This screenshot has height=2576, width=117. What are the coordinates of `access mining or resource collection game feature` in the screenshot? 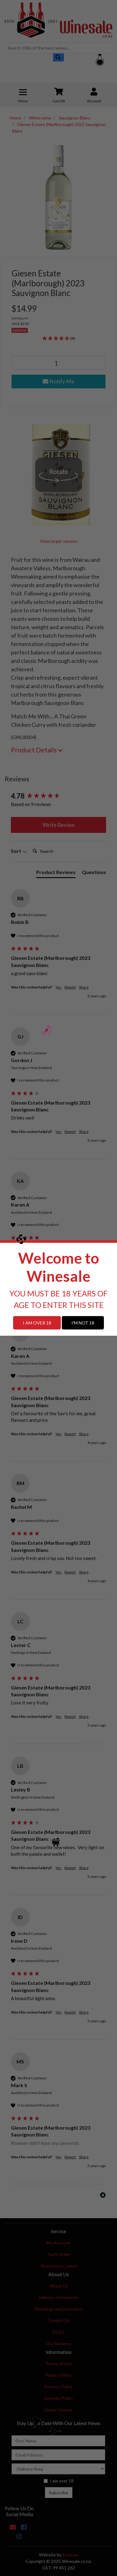 It's located at (56, 1842).